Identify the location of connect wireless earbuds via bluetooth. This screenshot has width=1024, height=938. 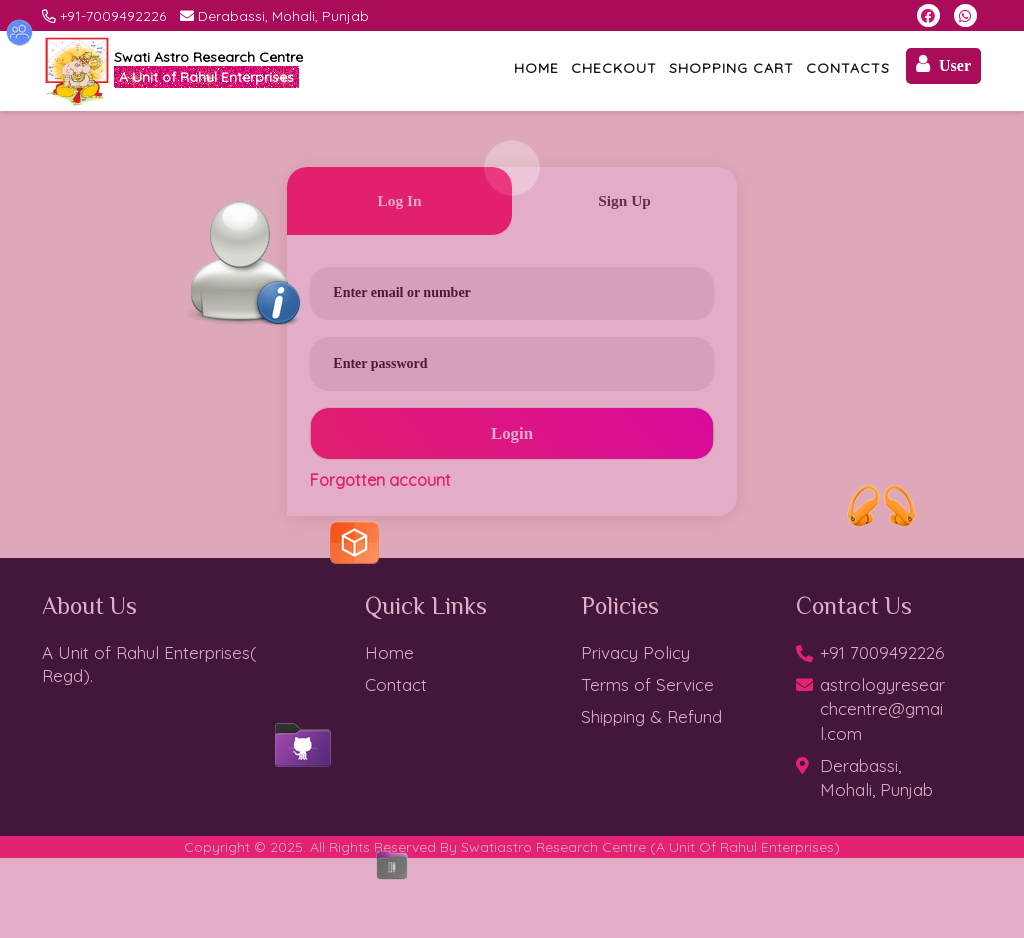
(881, 508).